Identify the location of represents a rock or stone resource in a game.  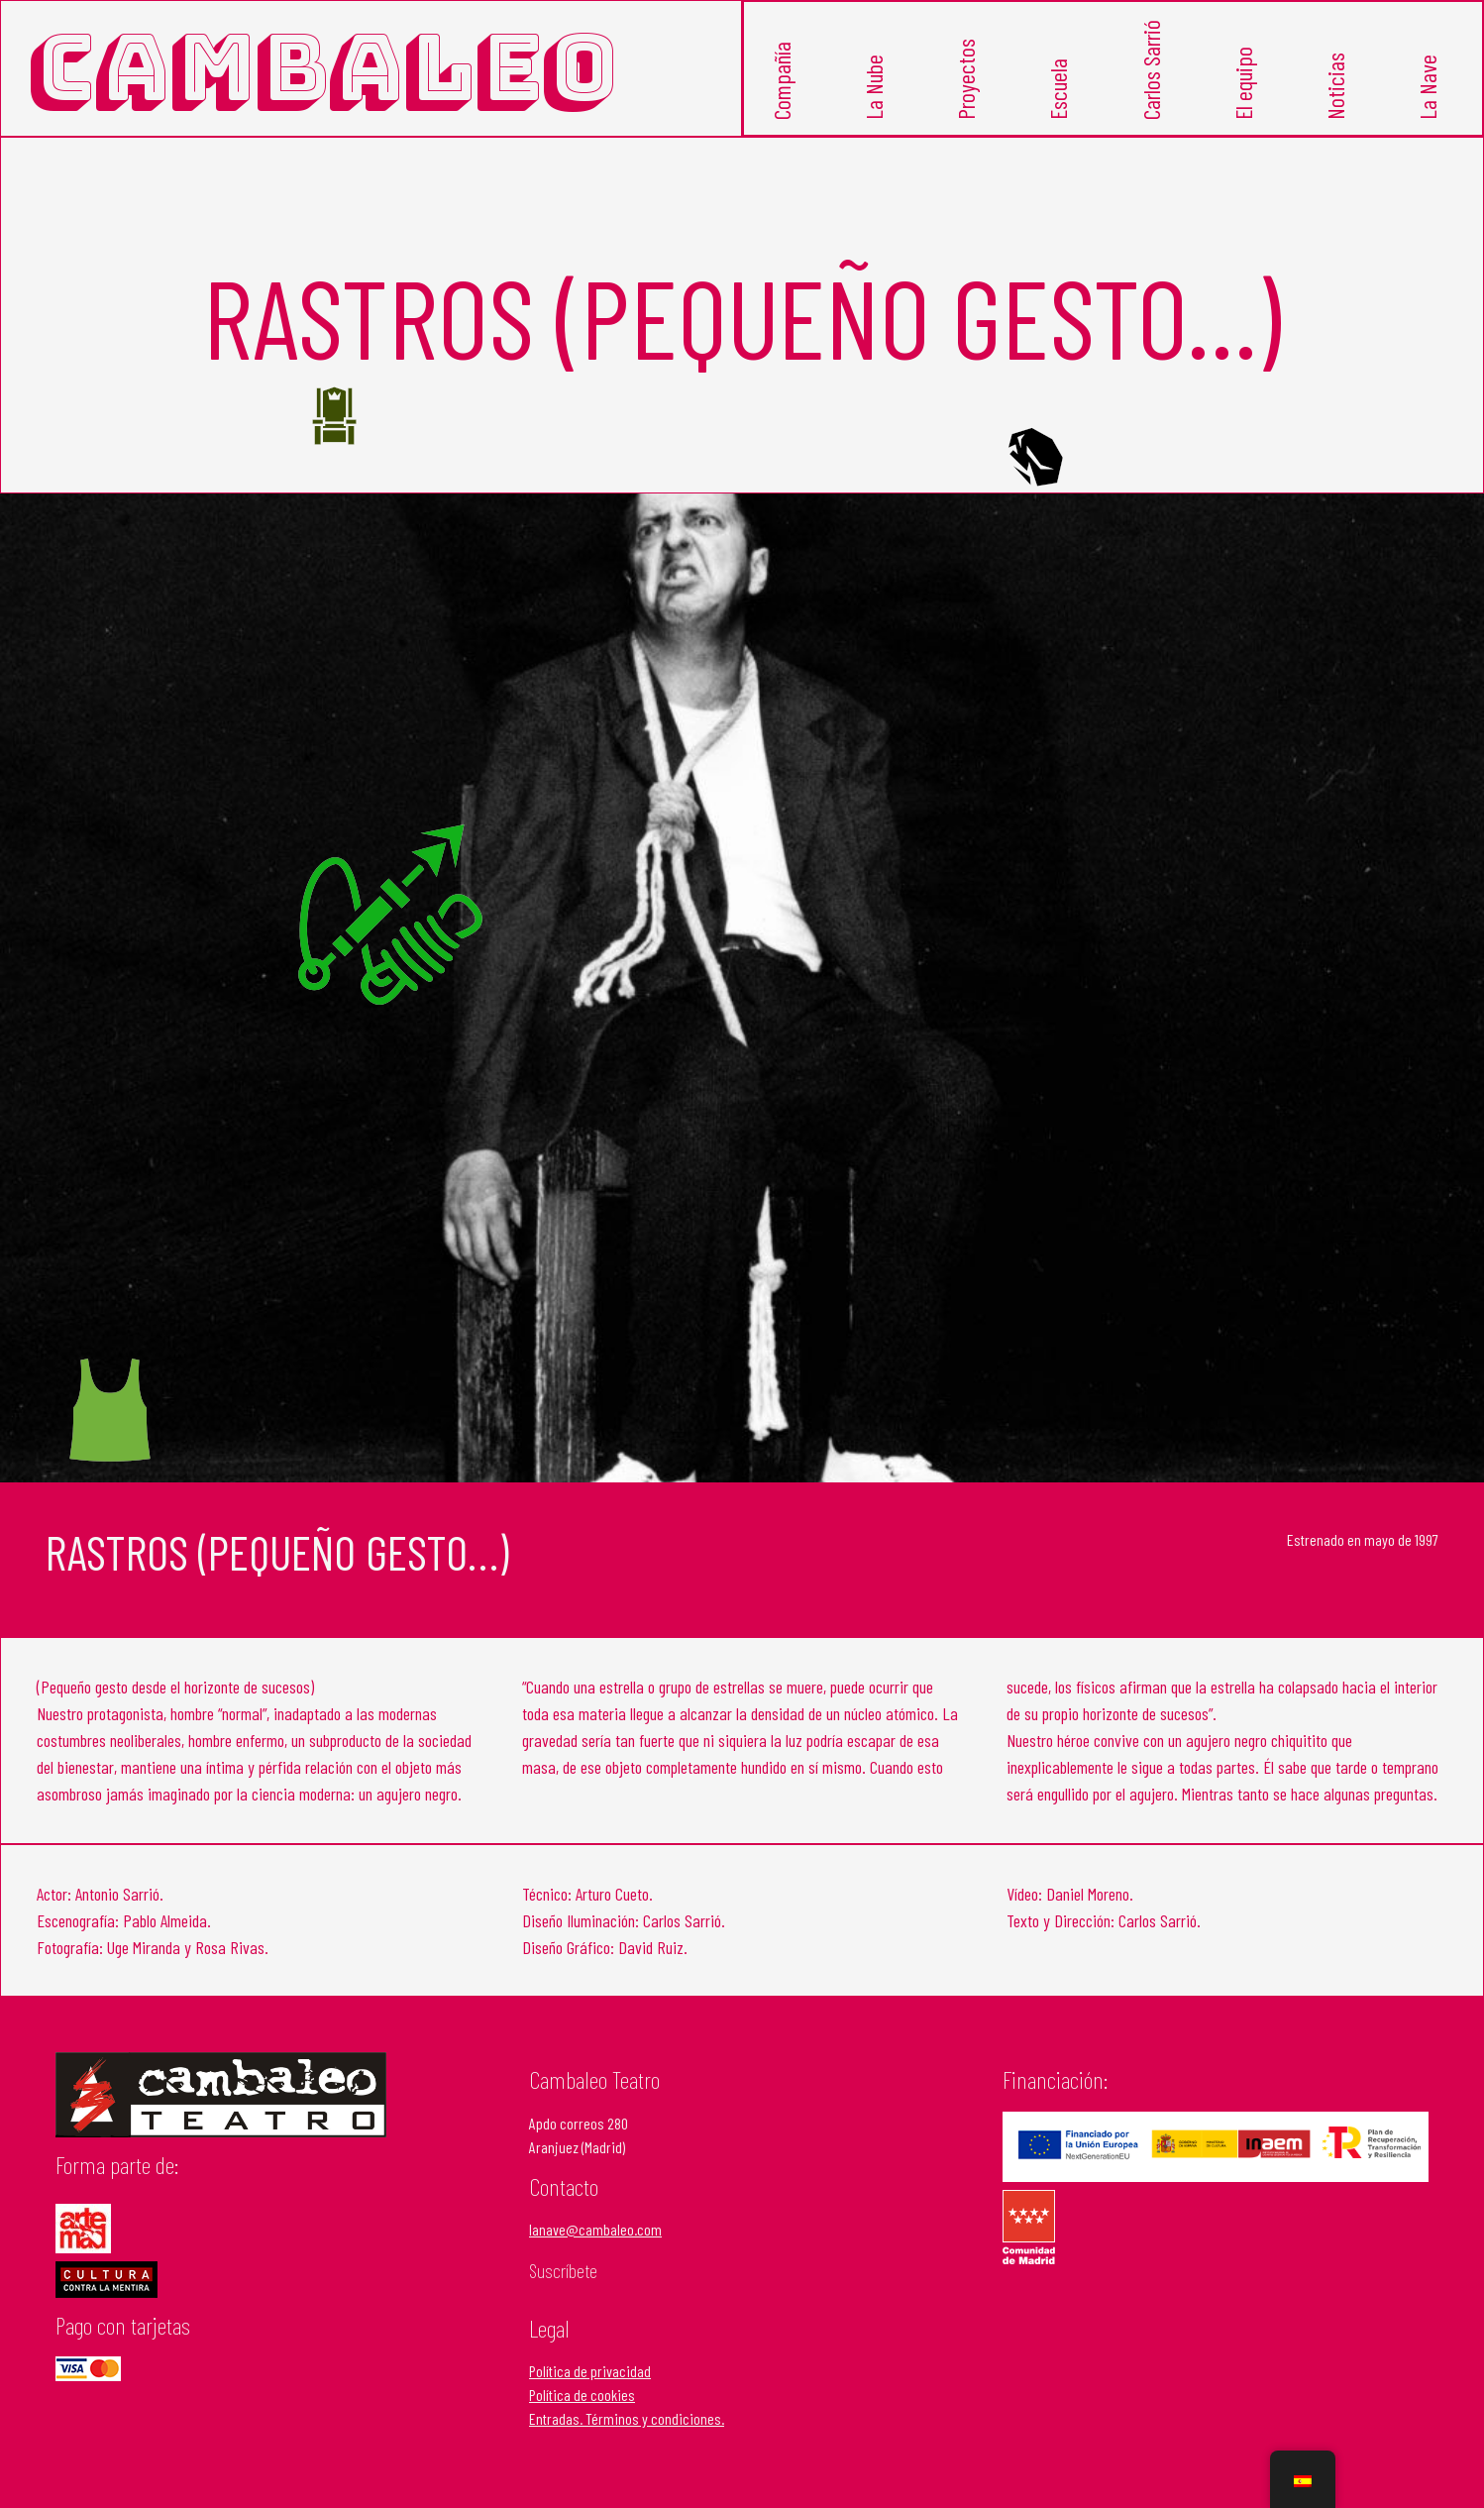
(1035, 457).